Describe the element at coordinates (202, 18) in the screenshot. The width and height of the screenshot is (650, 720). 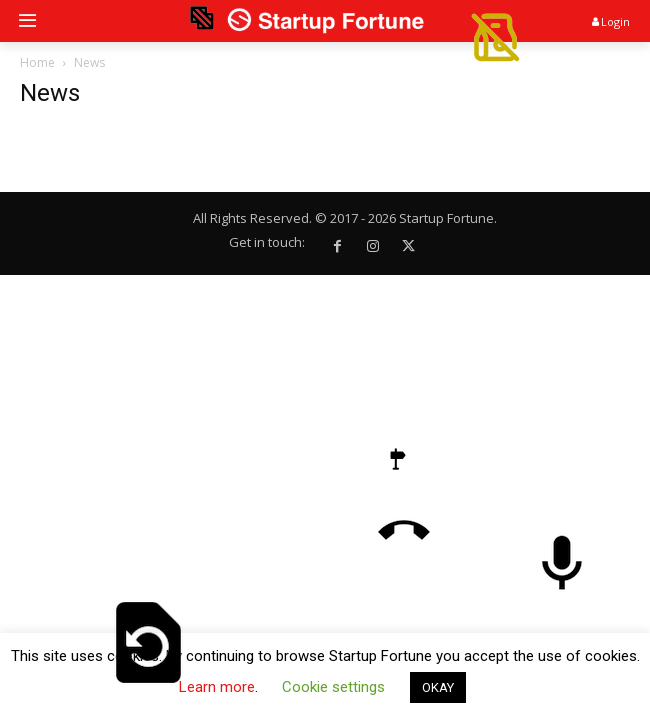
I see `unite or merge two shapes` at that location.